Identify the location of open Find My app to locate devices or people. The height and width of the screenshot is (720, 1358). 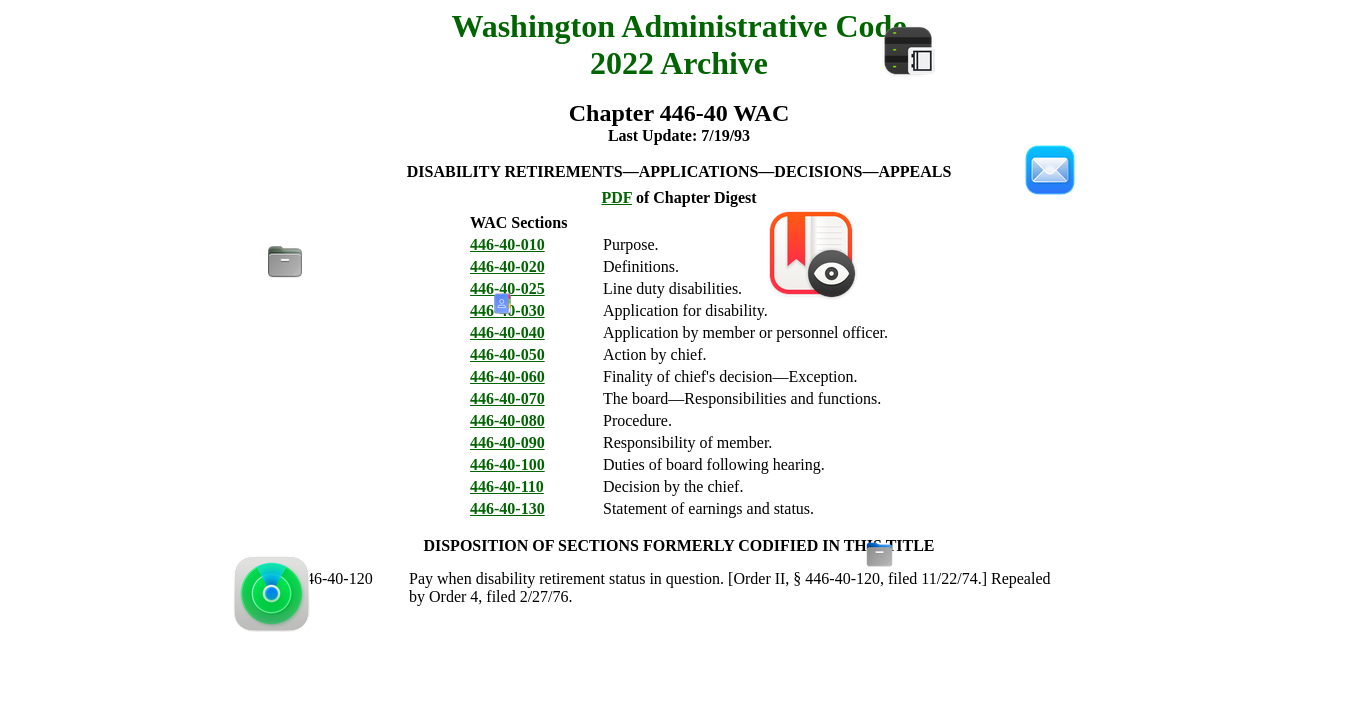
(271, 593).